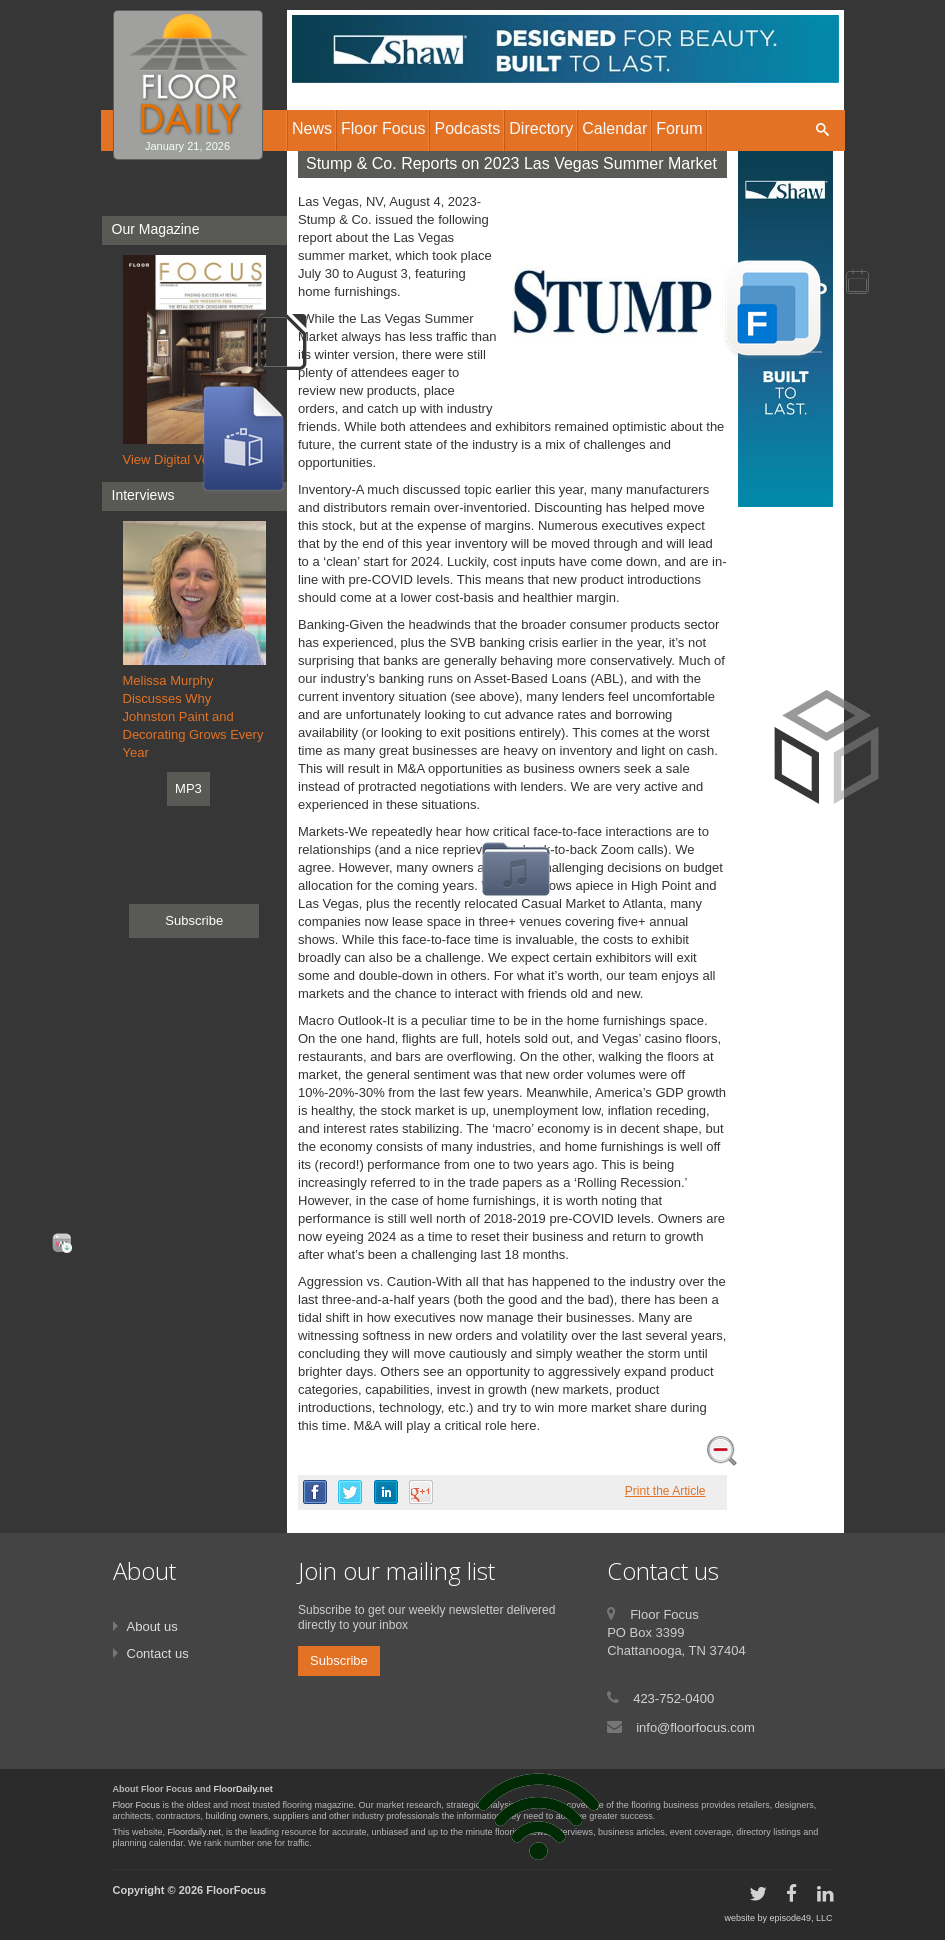 This screenshot has height=1940, width=945. I want to click on open fluent reader app, so click(773, 308).